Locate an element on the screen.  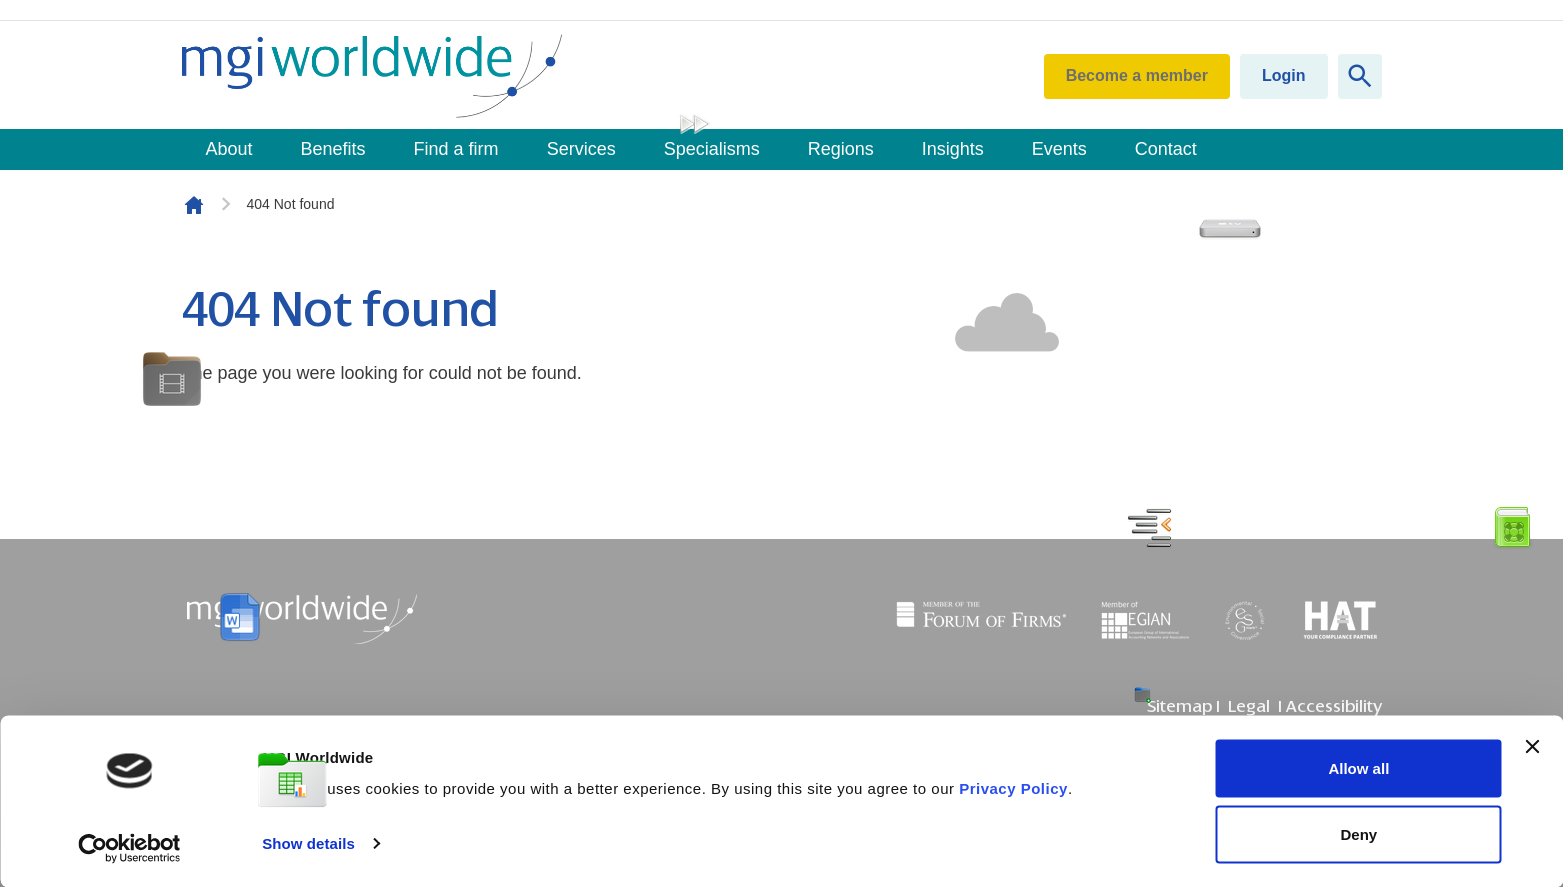
increase text indentation is located at coordinates (1149, 529).